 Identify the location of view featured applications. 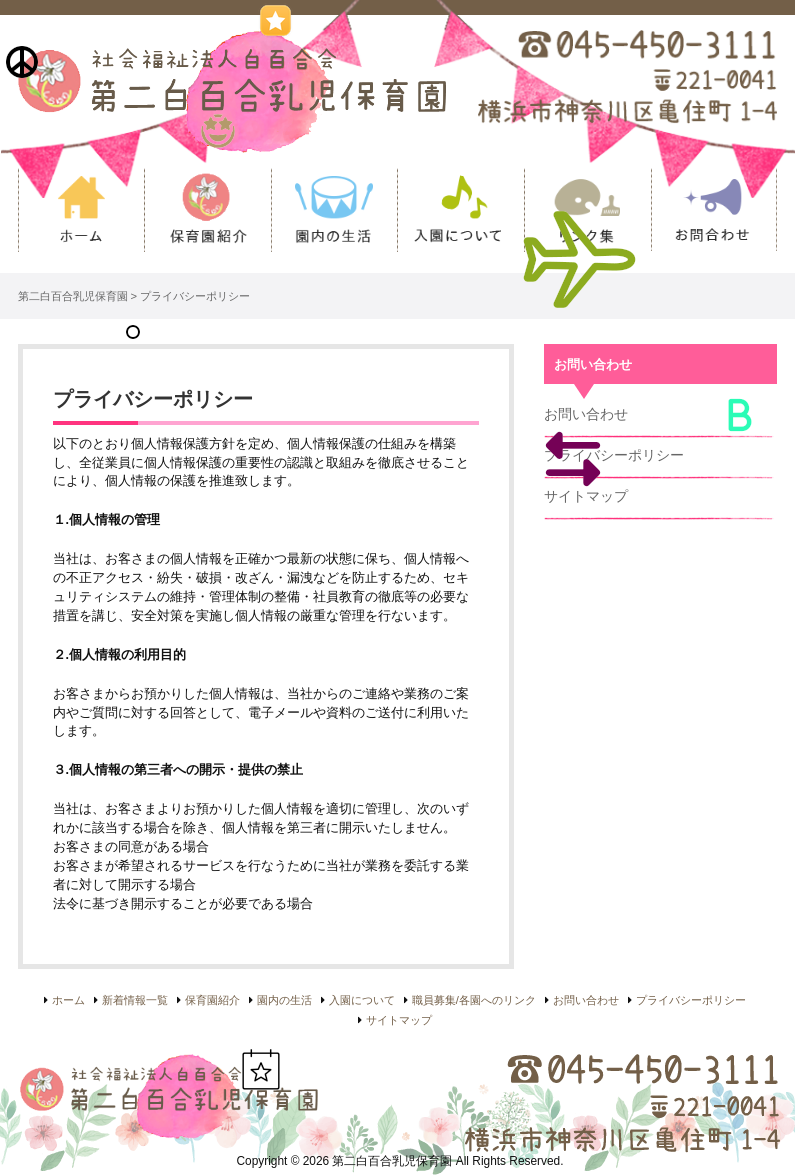
(275, 20).